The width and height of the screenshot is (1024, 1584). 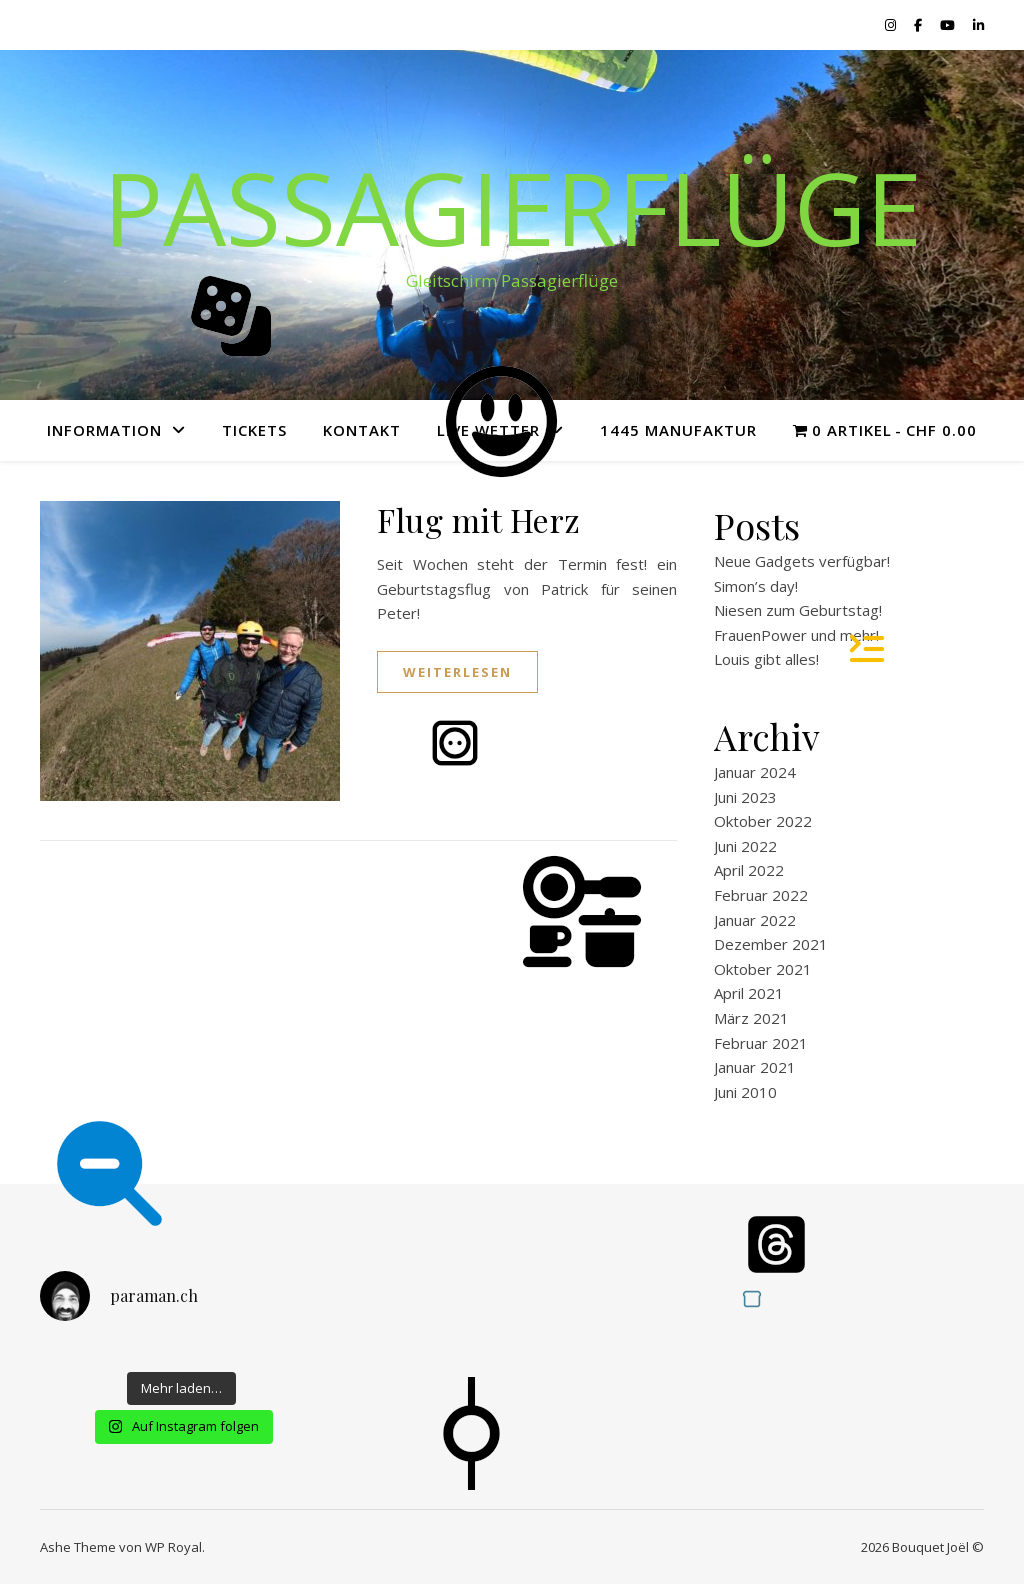 What do you see at coordinates (231, 316) in the screenshot?
I see `randomize or shuffle content` at bounding box center [231, 316].